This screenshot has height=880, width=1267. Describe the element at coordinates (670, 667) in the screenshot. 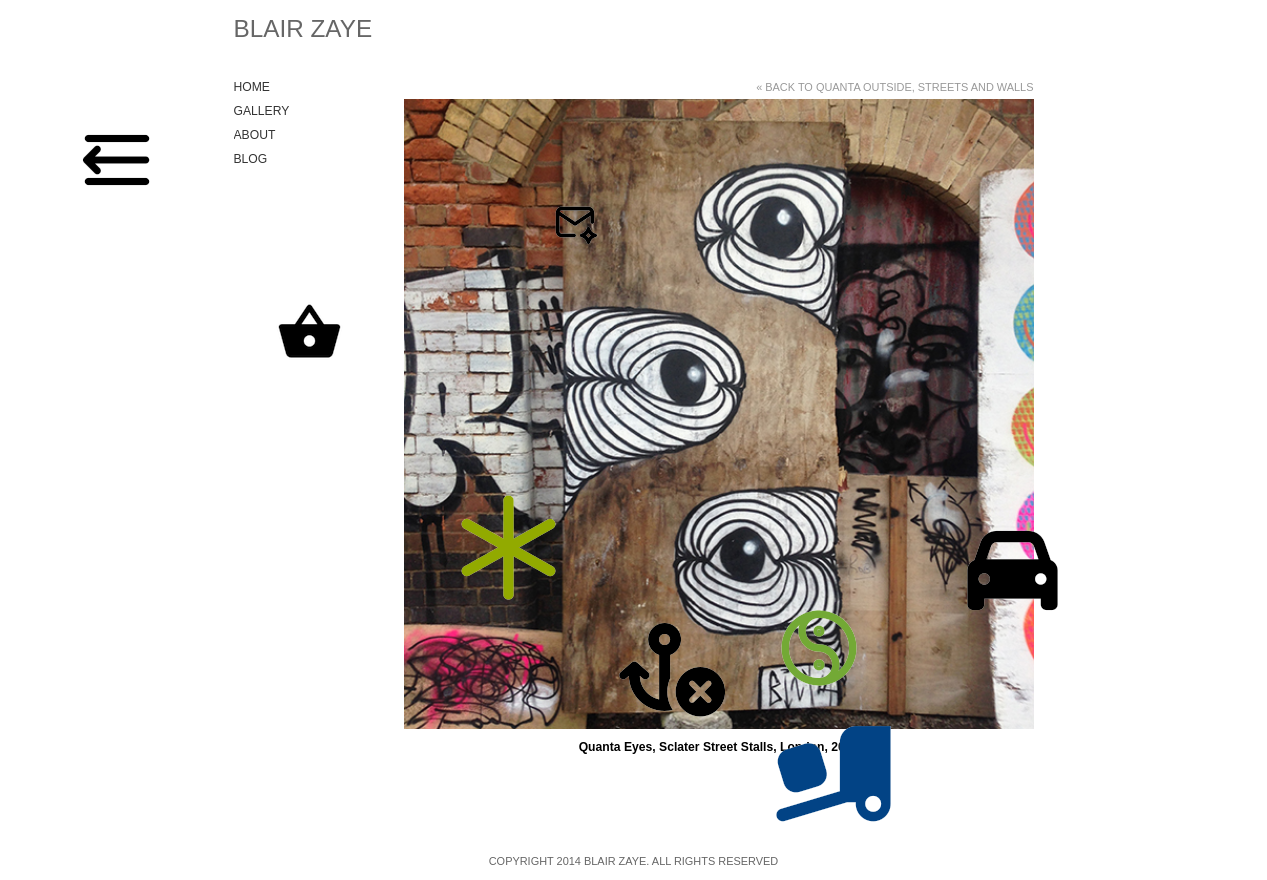

I see `remove a saved anchor point or location` at that location.